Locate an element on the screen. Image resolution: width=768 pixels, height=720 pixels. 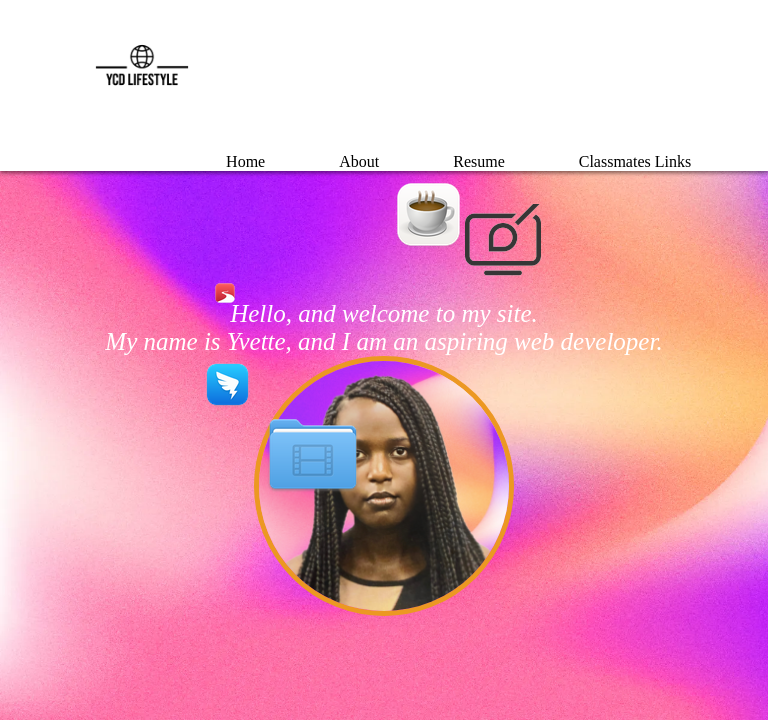
open your movies folder is located at coordinates (313, 454).